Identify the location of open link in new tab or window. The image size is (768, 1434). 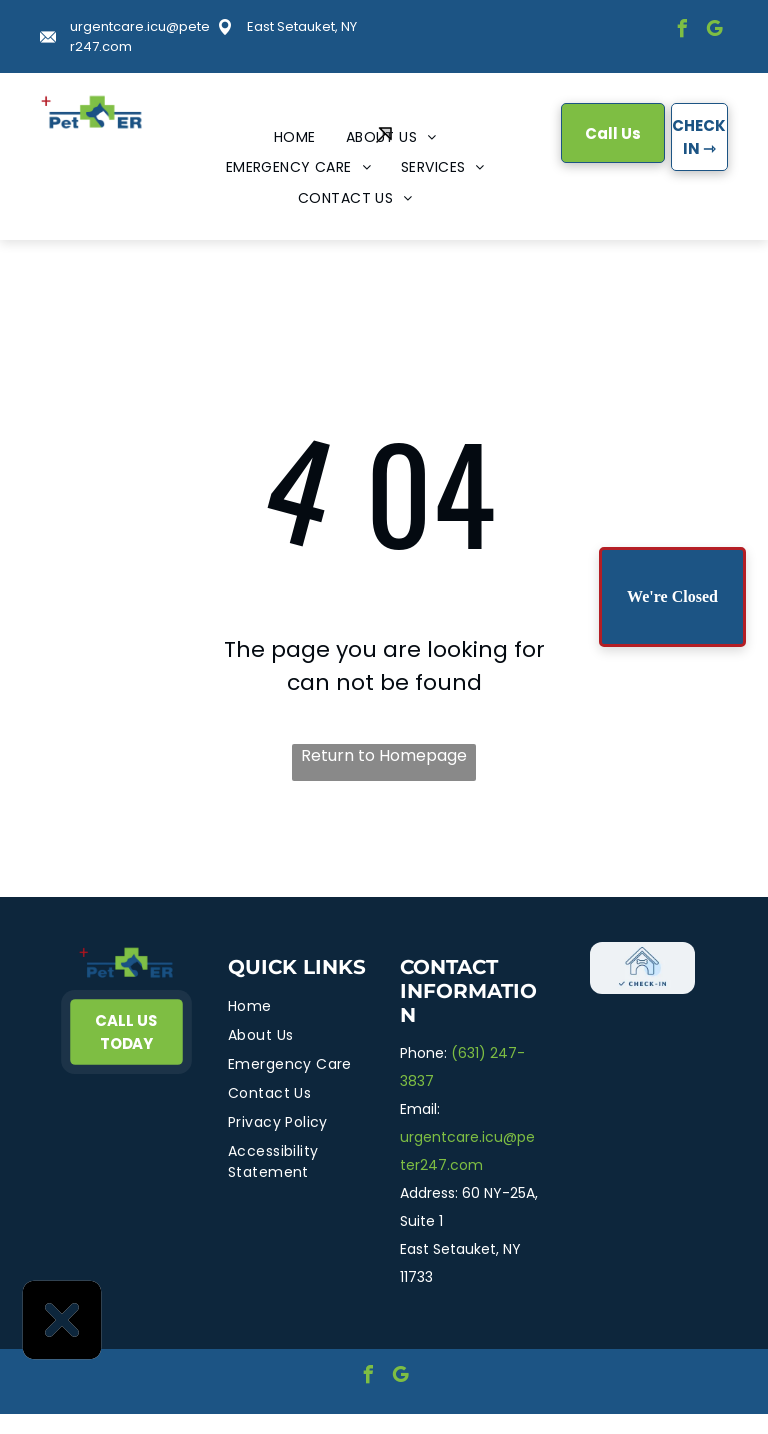
(384, 135).